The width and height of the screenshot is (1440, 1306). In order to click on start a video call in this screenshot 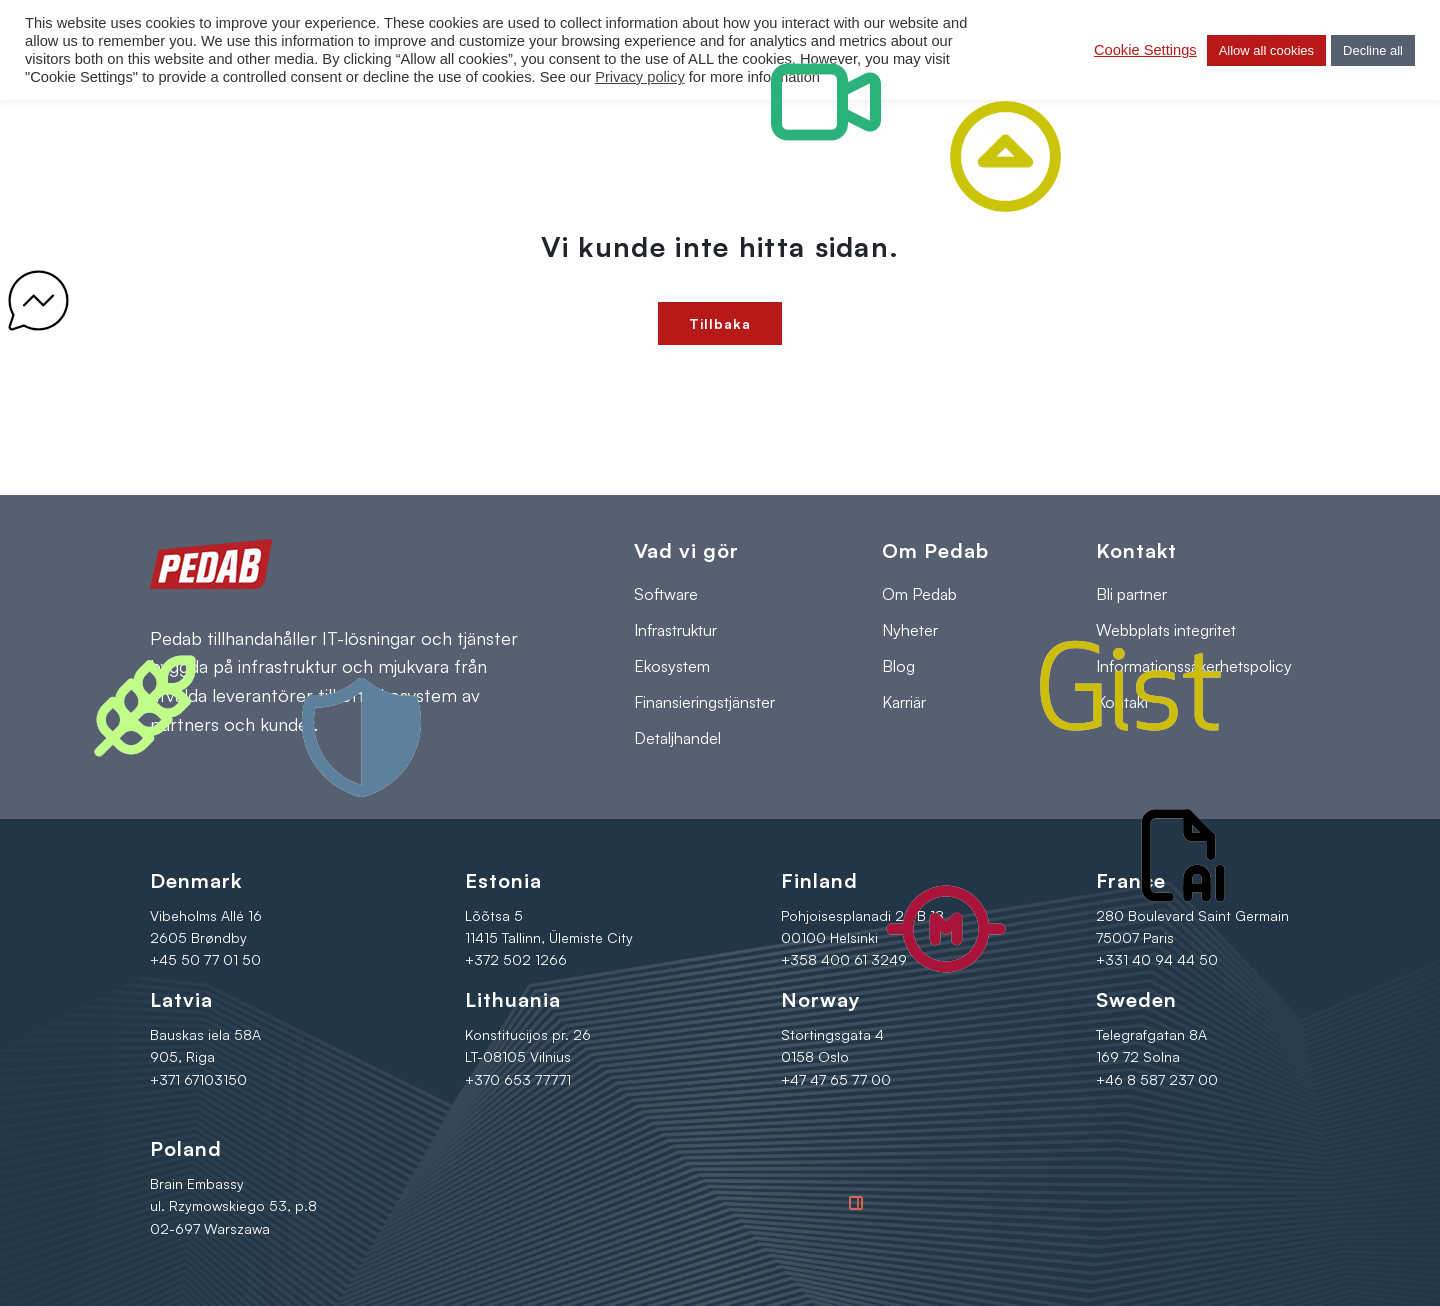, I will do `click(826, 102)`.